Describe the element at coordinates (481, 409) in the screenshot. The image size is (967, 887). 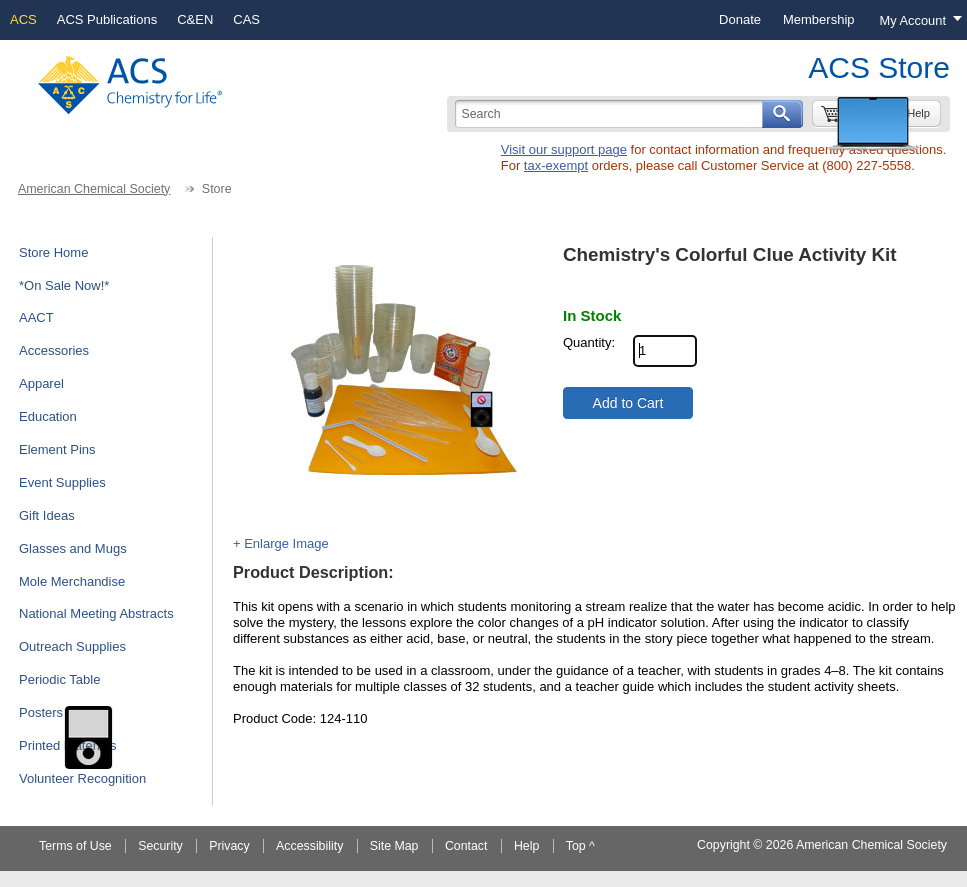
I see `iPod device not connected or unavailable` at that location.